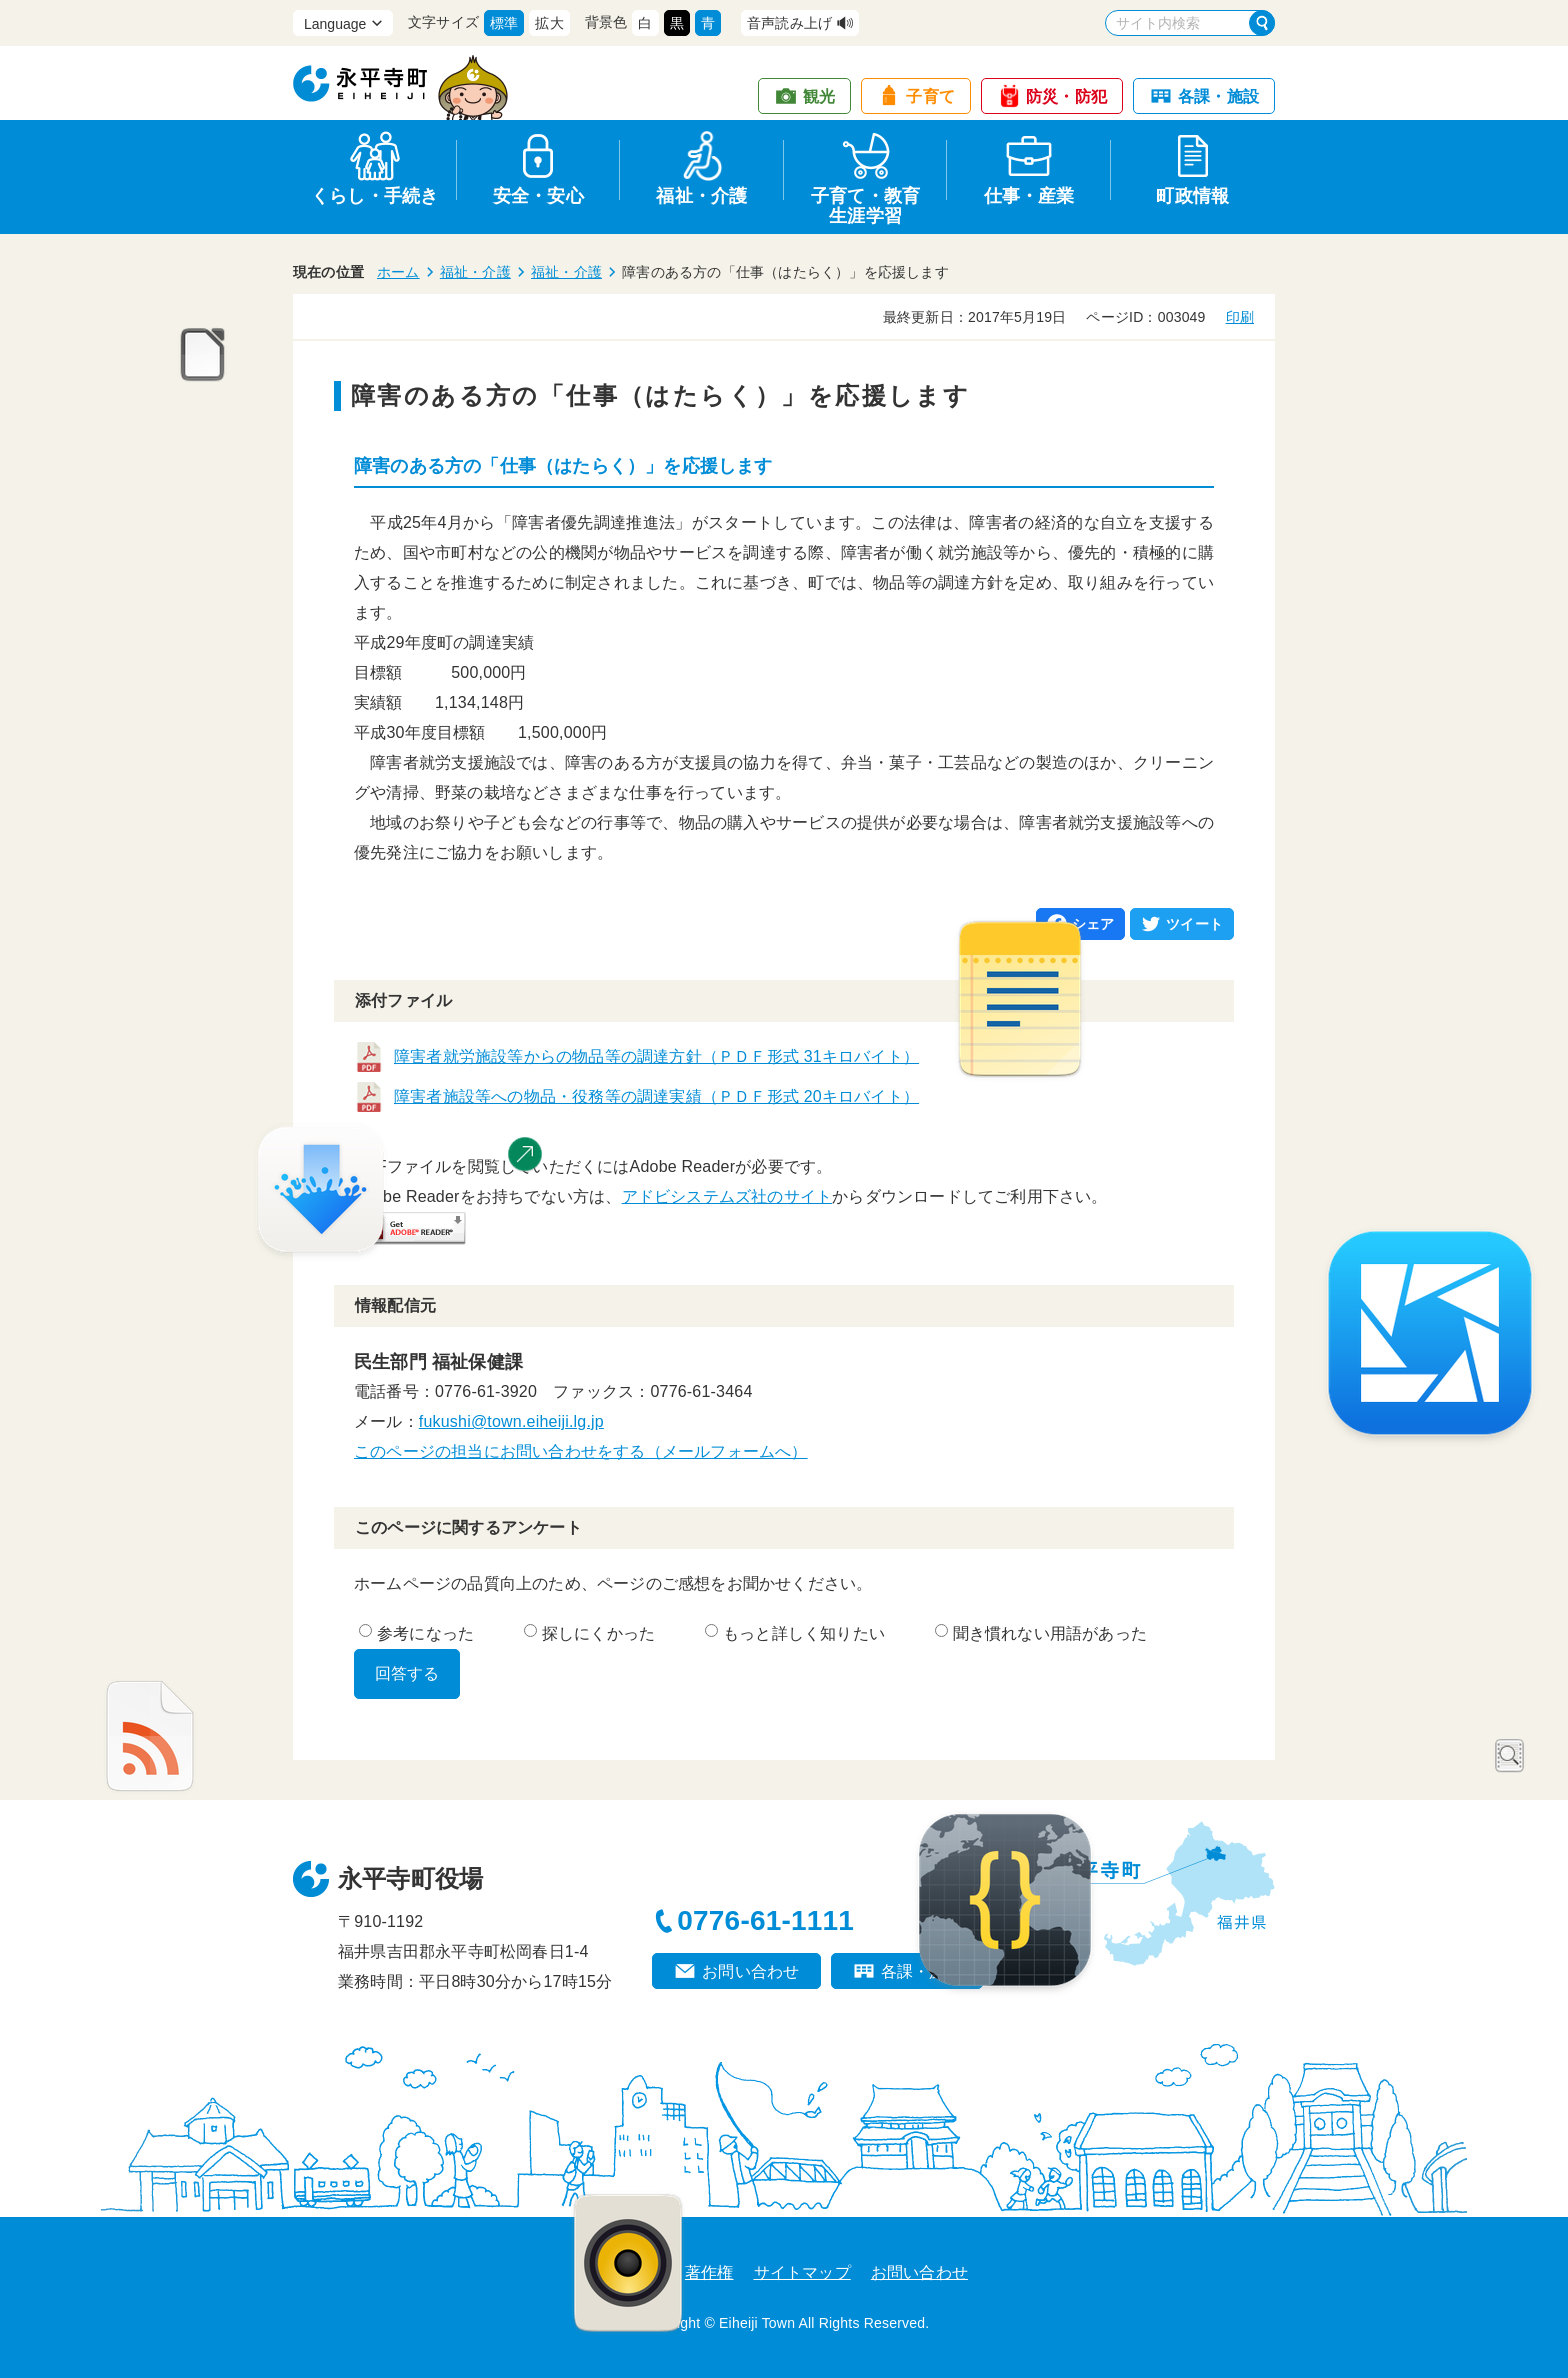 The image size is (1568, 2378). Describe the element at coordinates (525, 1154) in the screenshot. I see `indicates a symbolic link or shortcut to another file` at that location.